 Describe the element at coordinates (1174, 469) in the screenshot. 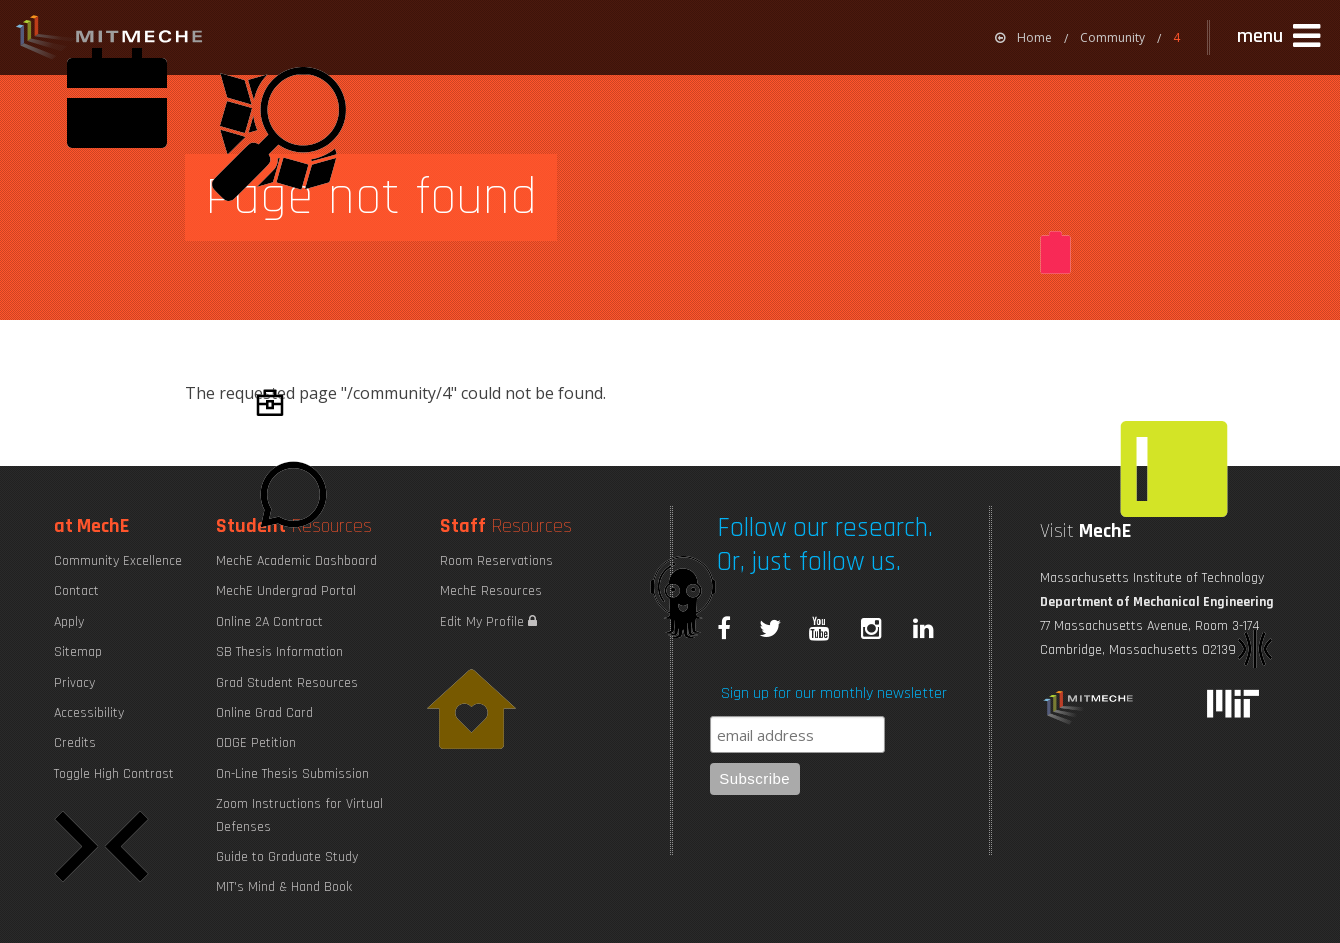

I see `toggle left sidebar panel` at that location.